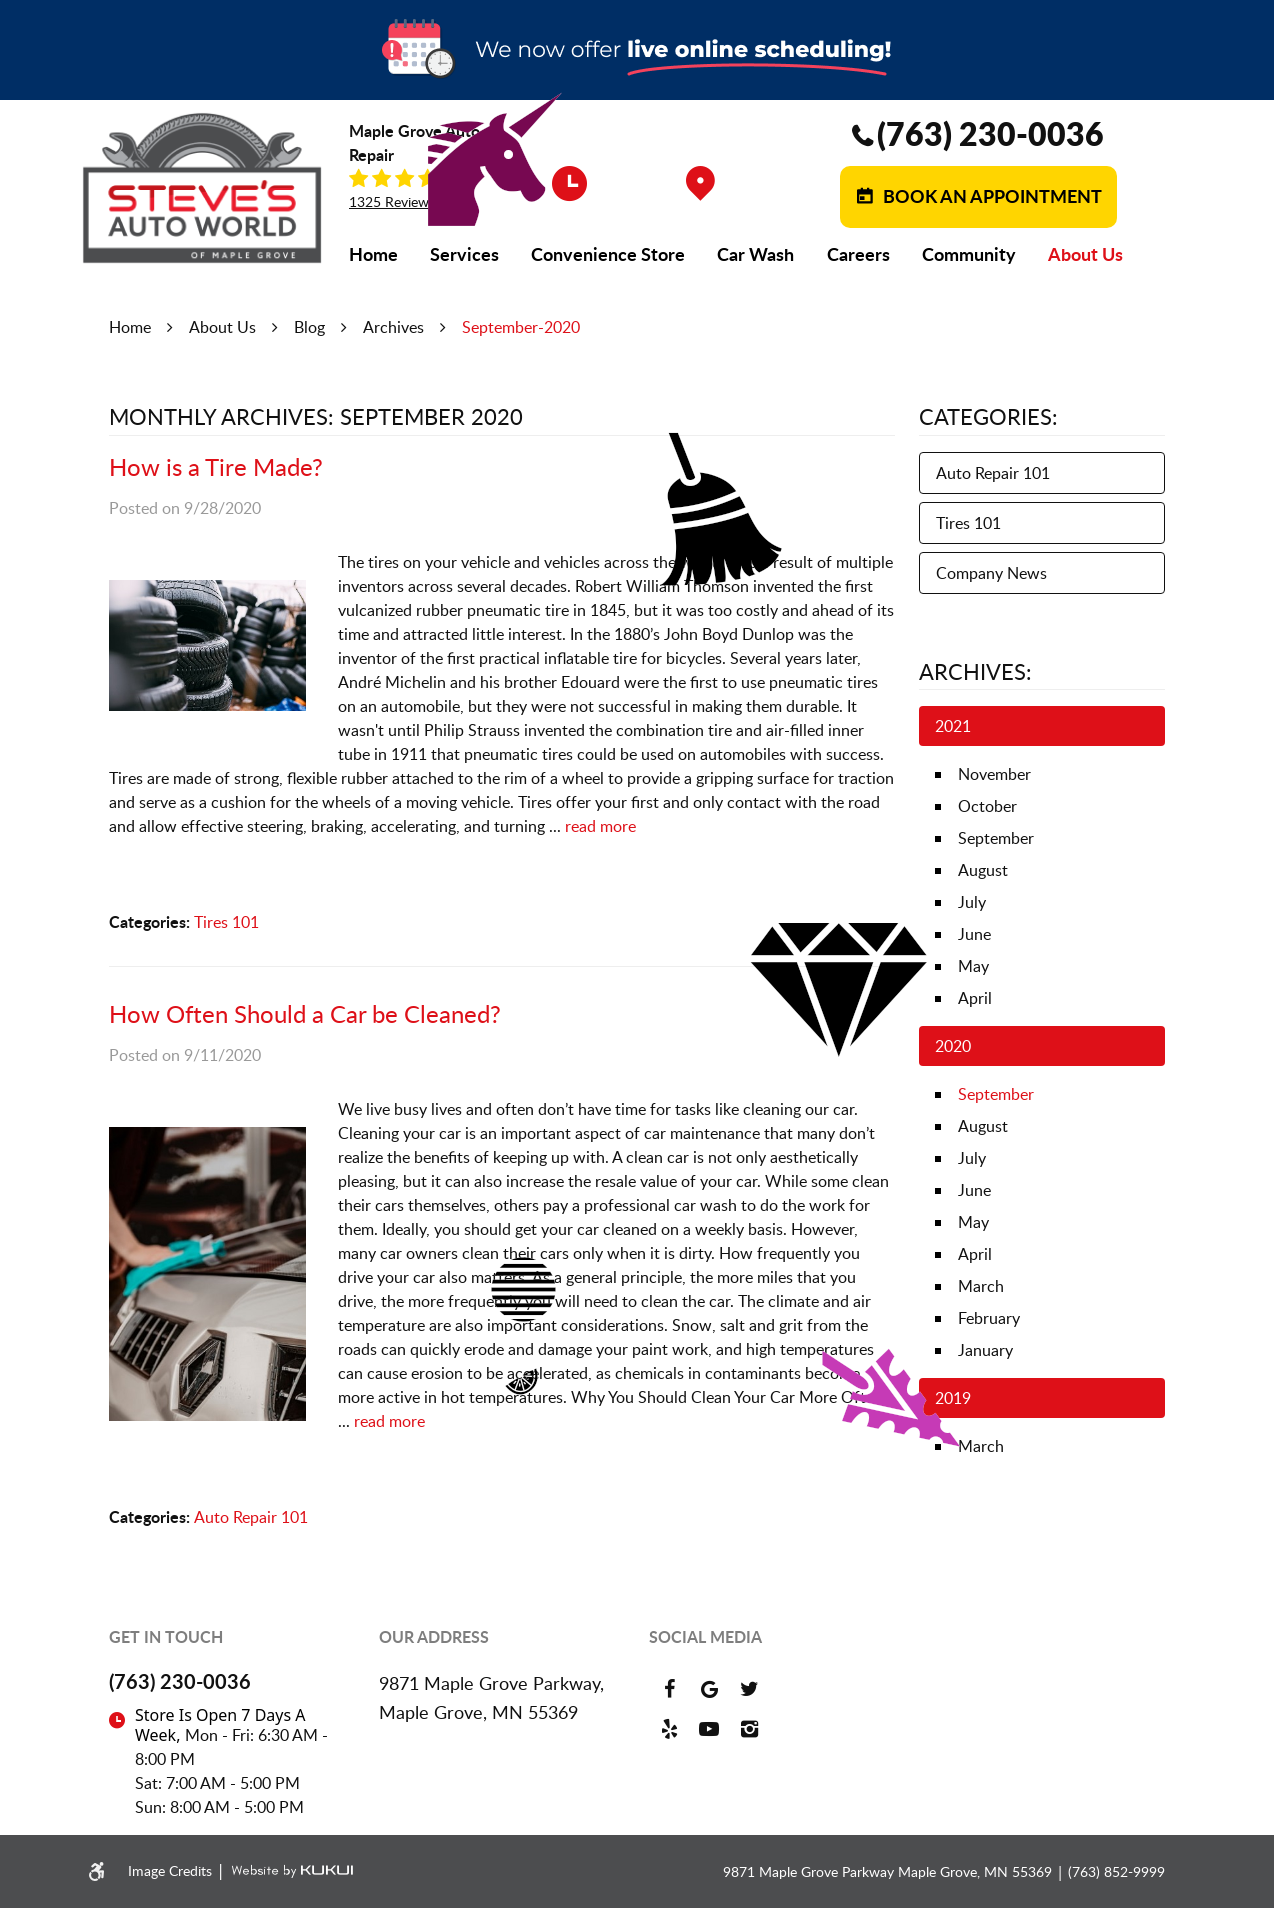  Describe the element at coordinates (495, 159) in the screenshot. I see `access fantasy or mythical creature content` at that location.